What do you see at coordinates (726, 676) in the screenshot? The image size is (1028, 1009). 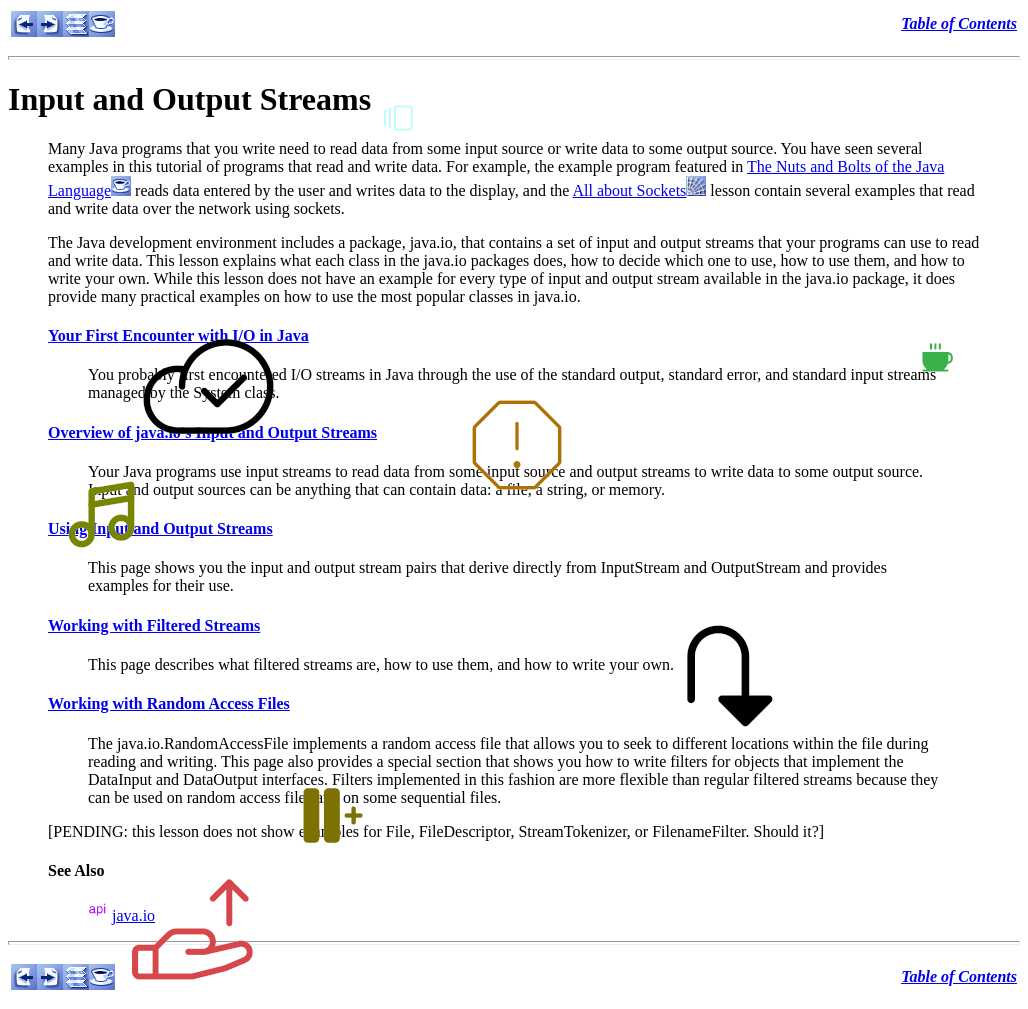 I see `redo or repeat last action` at bounding box center [726, 676].